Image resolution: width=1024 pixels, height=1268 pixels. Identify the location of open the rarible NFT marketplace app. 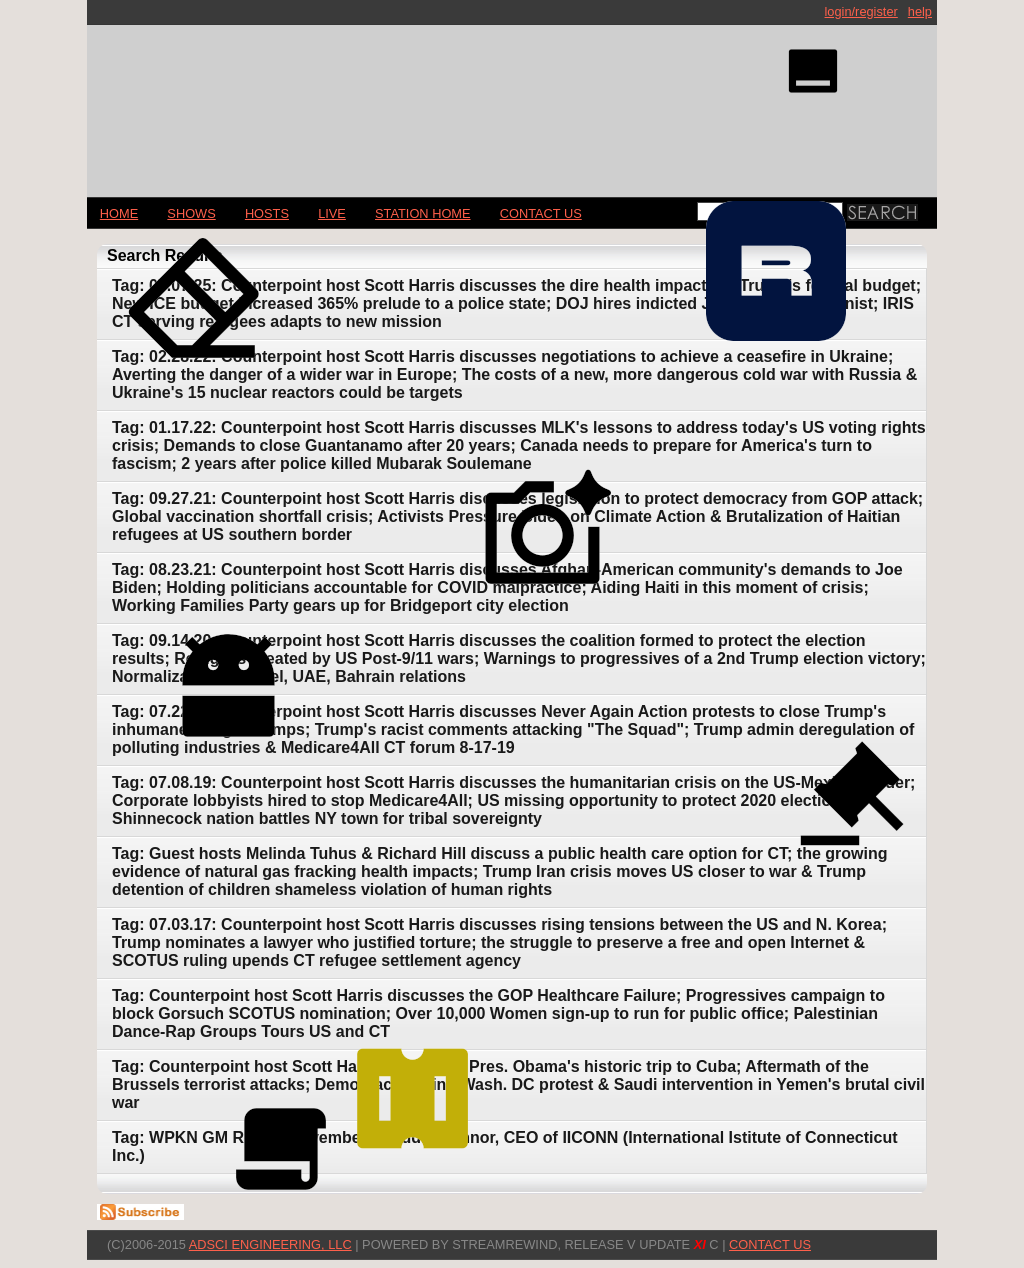
(776, 271).